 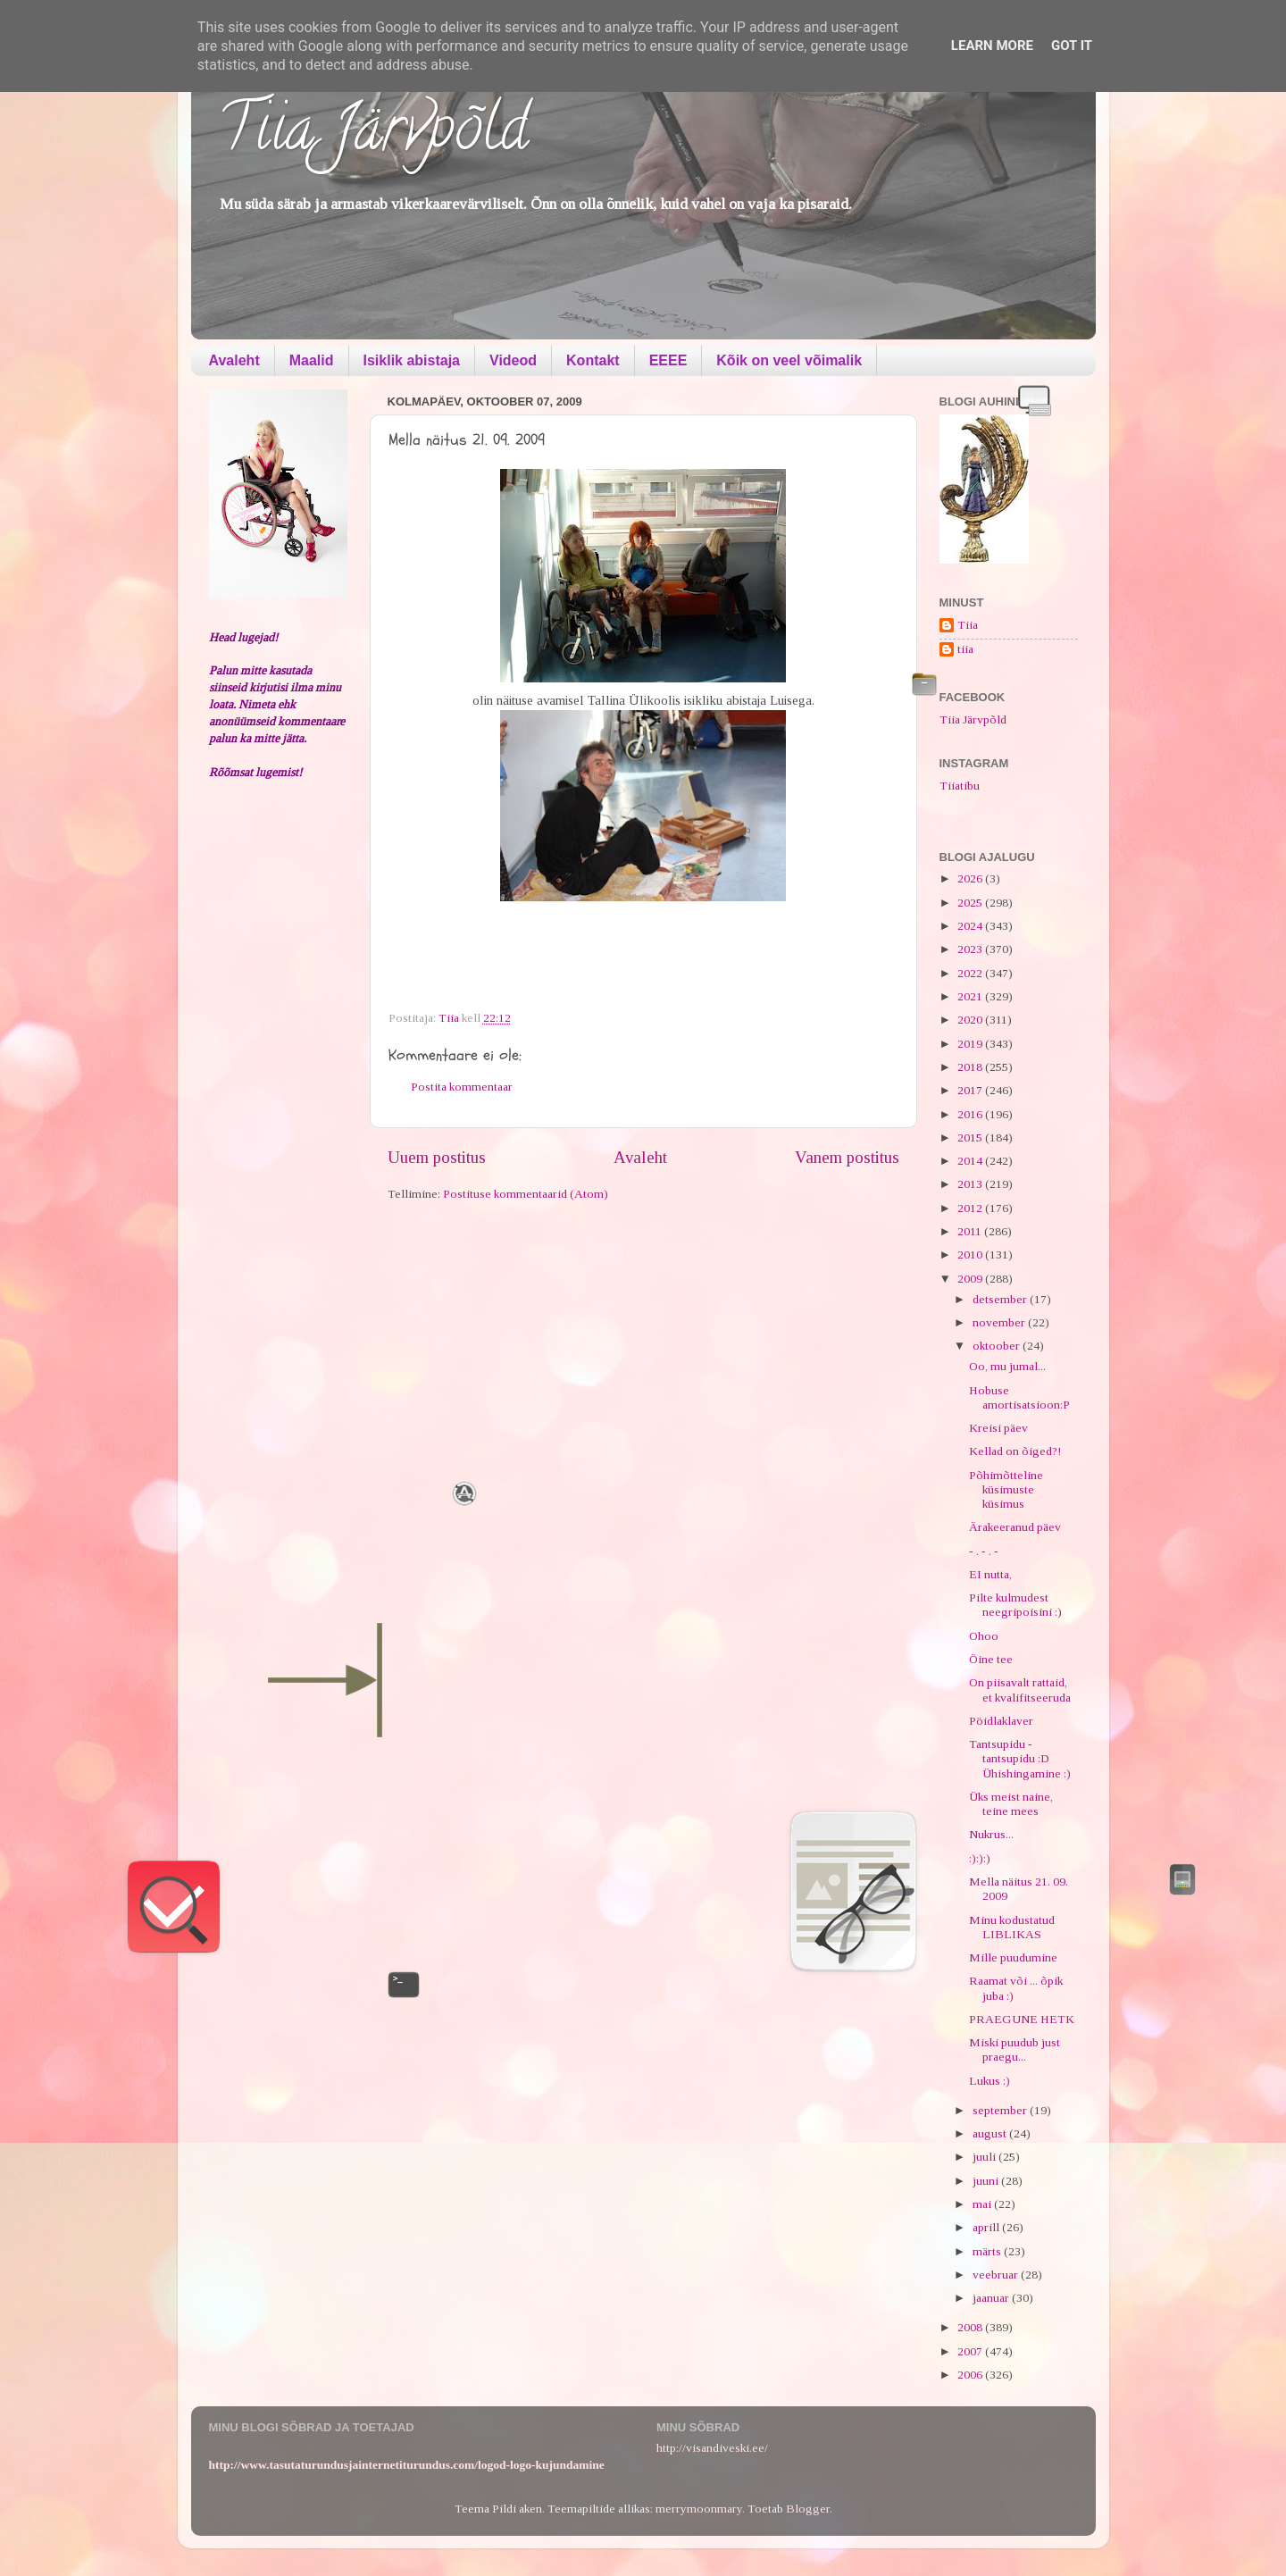 I want to click on open the documents app, so click(x=853, y=1891).